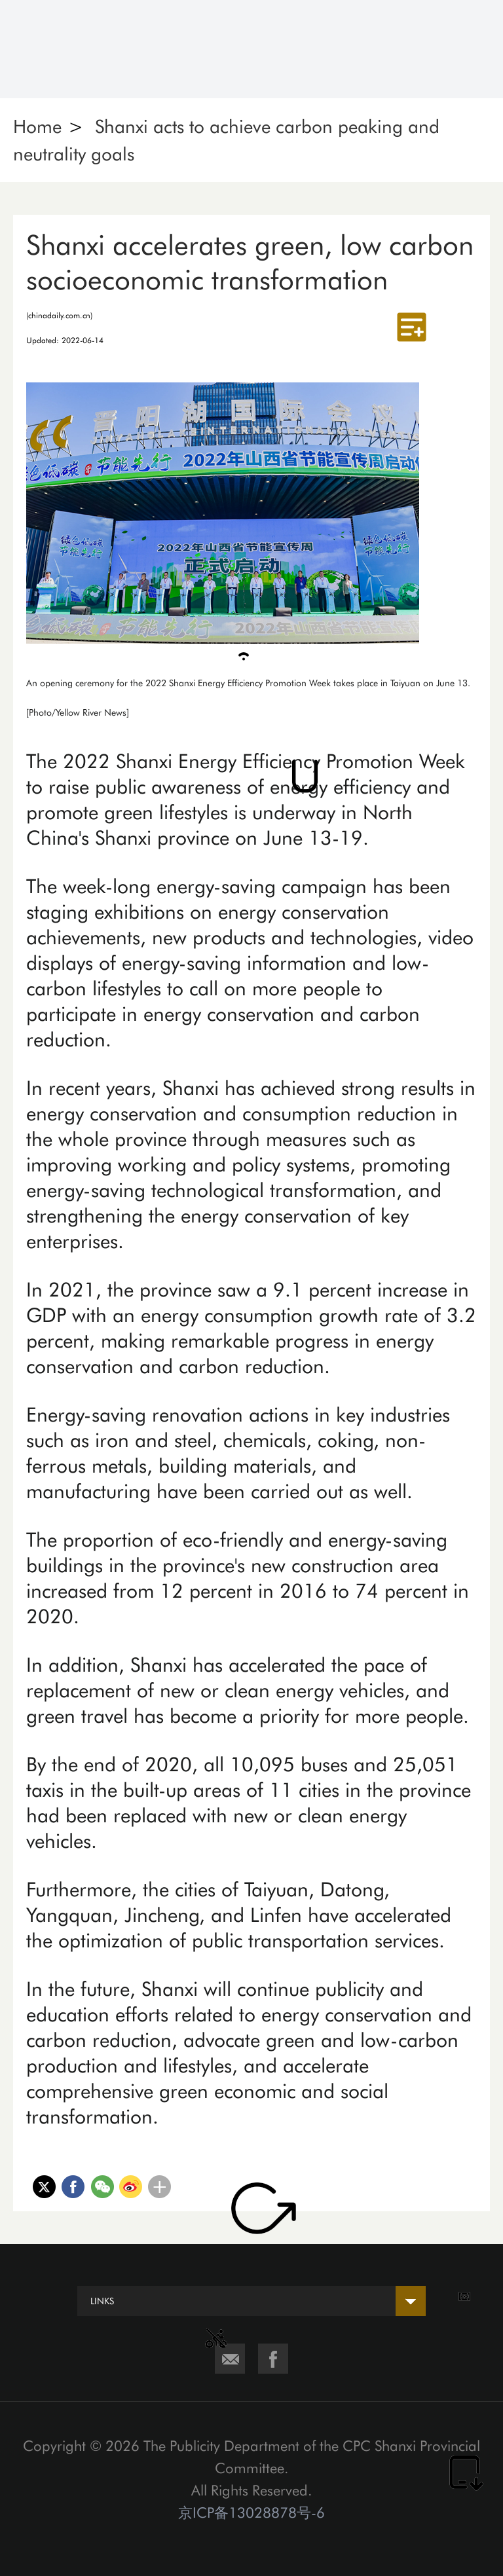 The height and width of the screenshot is (2576, 503). Describe the element at coordinates (305, 776) in the screenshot. I see `represents the letter U in text or keyboard input` at that location.